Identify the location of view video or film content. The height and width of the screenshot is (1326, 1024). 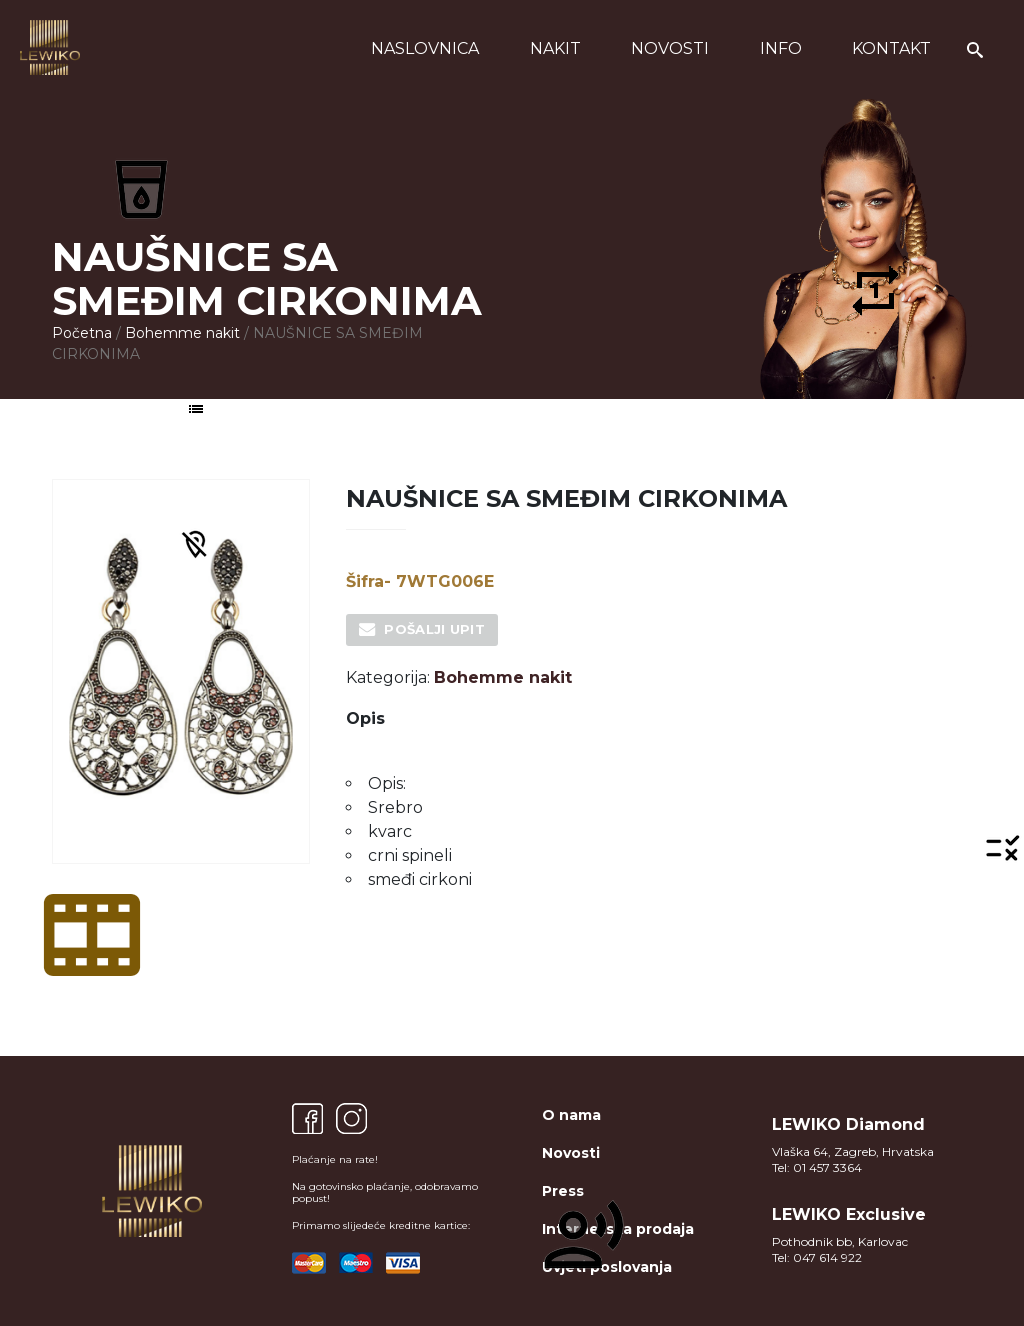
(92, 935).